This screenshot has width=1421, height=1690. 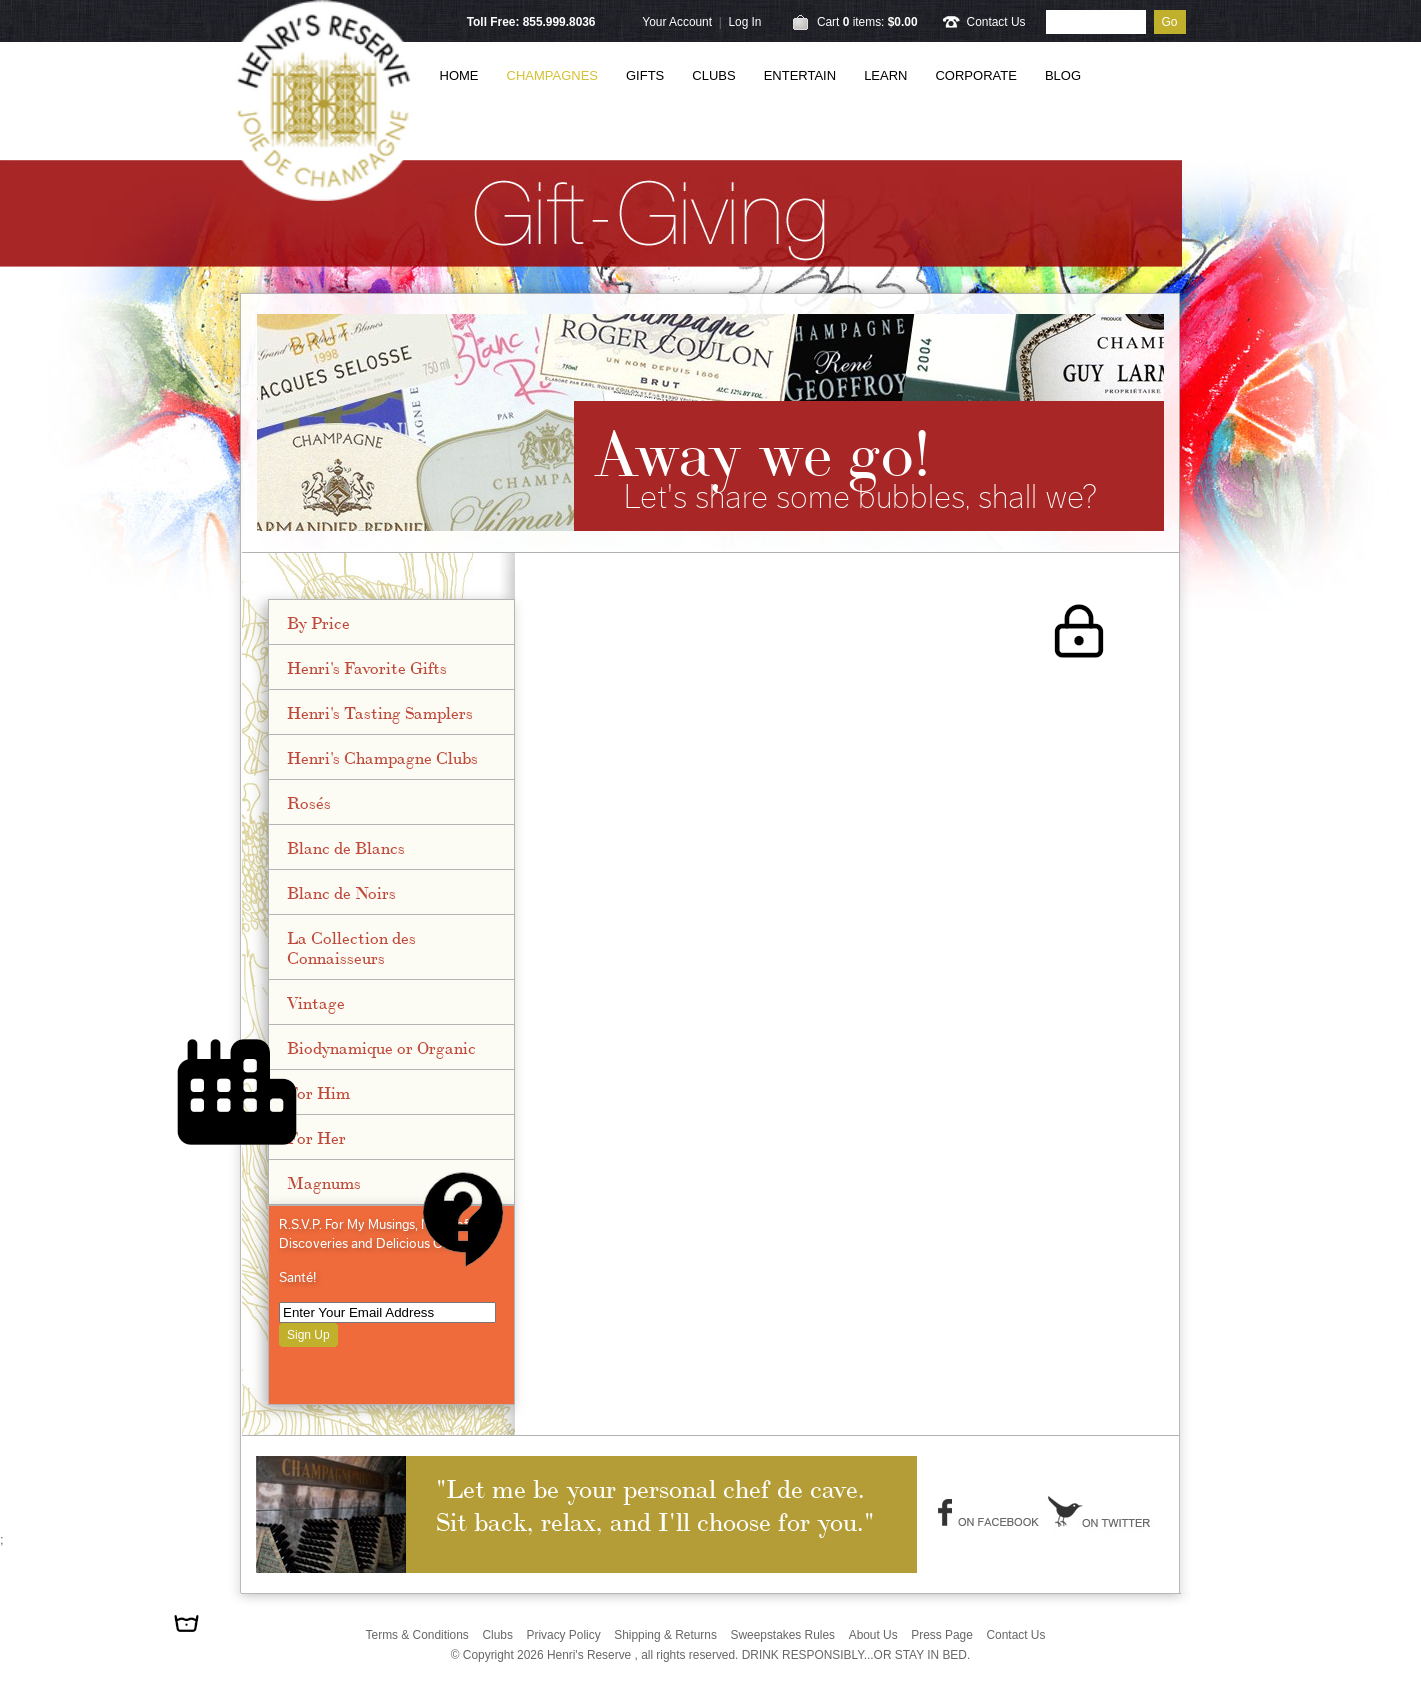 What do you see at coordinates (237, 1092) in the screenshot?
I see `view city or urban location` at bounding box center [237, 1092].